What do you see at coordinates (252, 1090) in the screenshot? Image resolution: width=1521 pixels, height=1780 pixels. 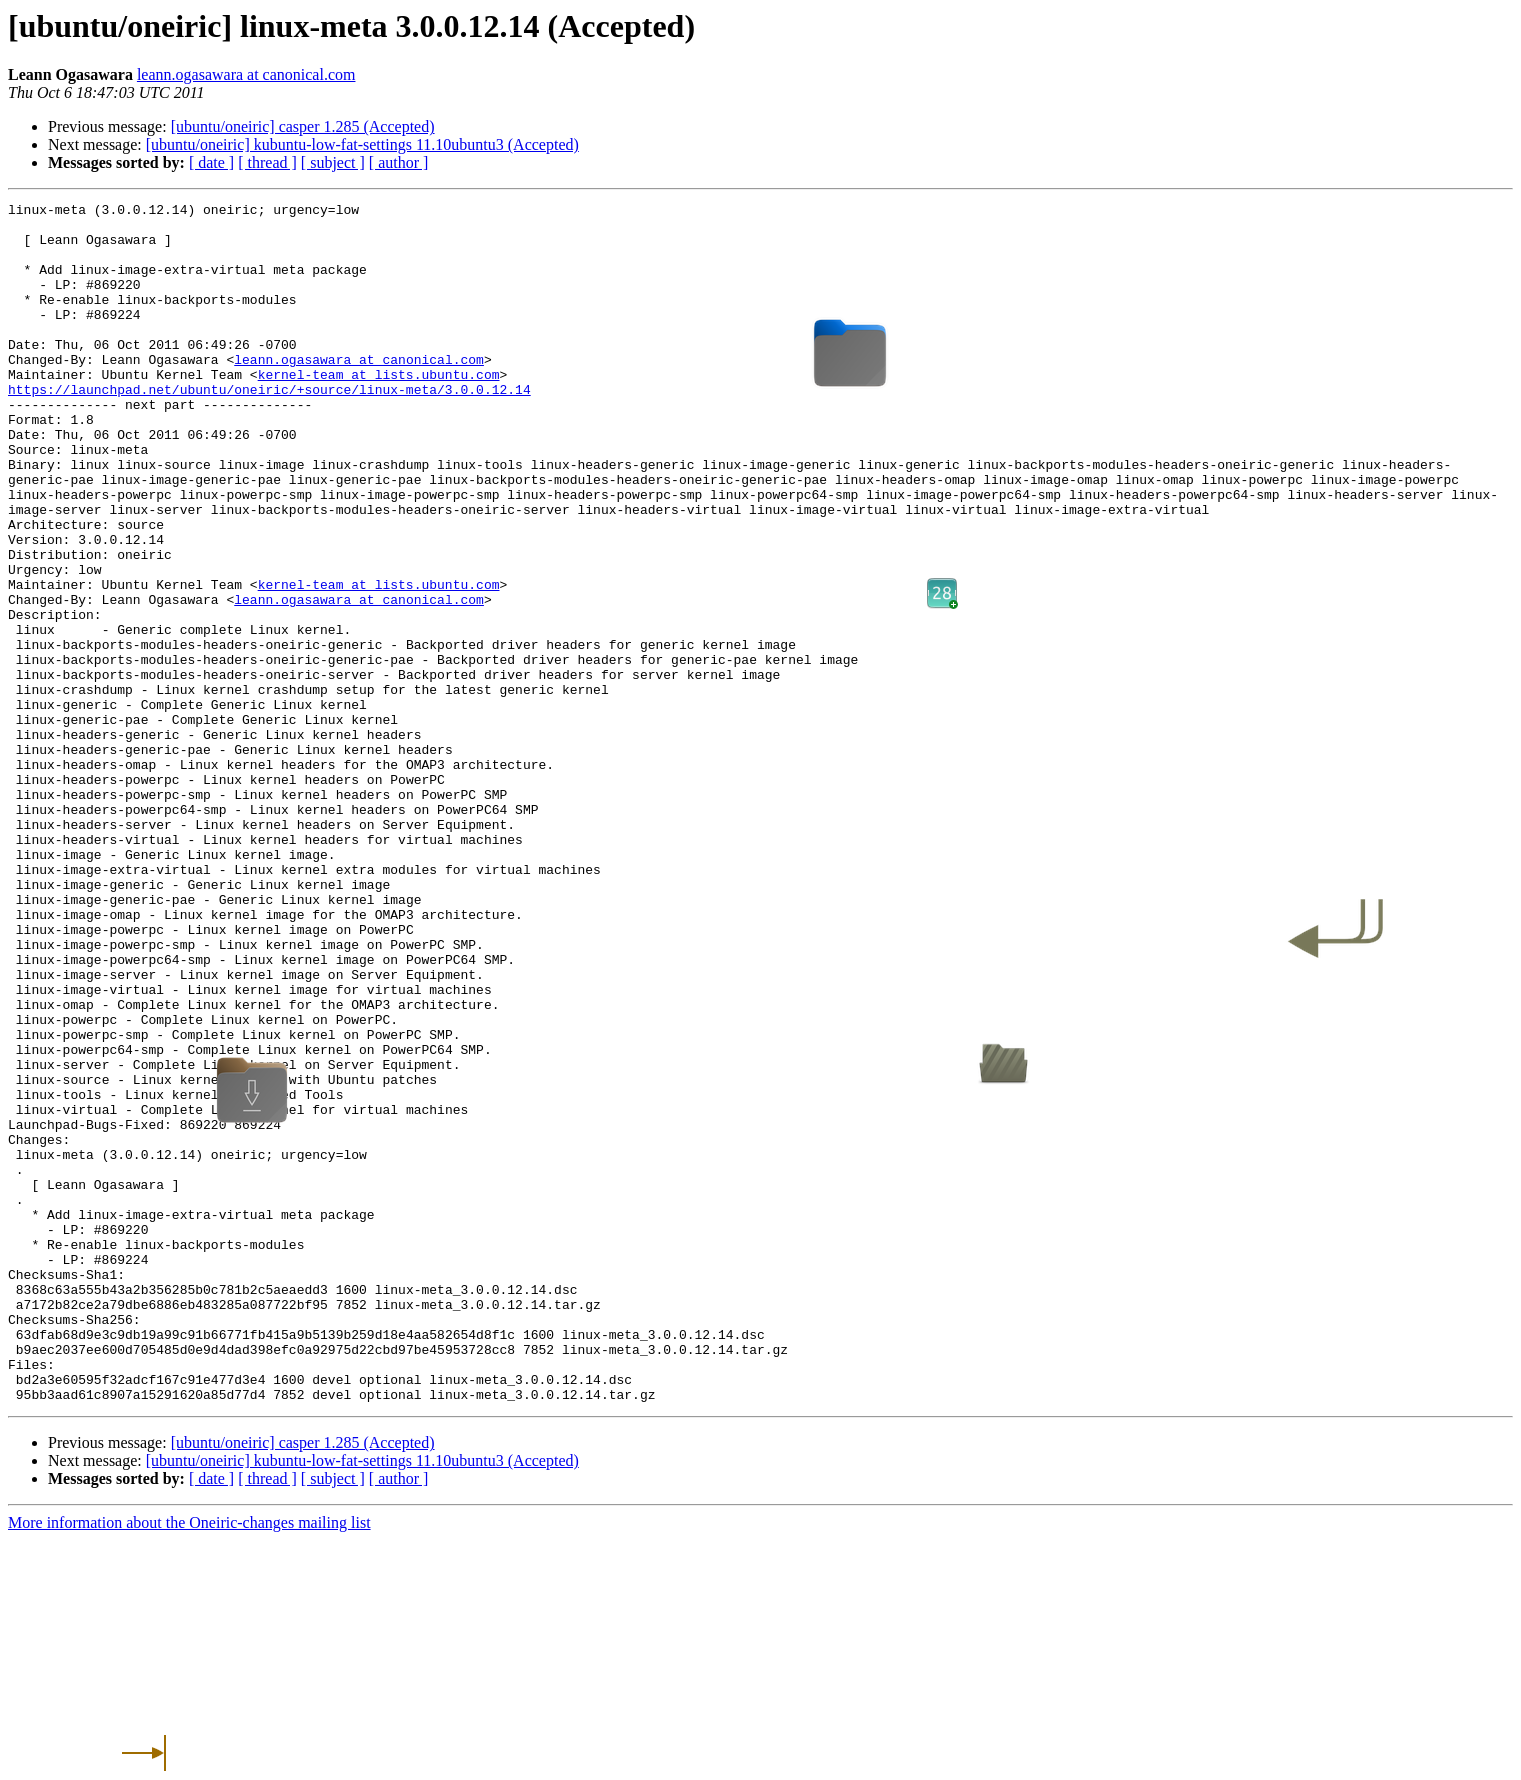 I see `access your downloads folder` at bounding box center [252, 1090].